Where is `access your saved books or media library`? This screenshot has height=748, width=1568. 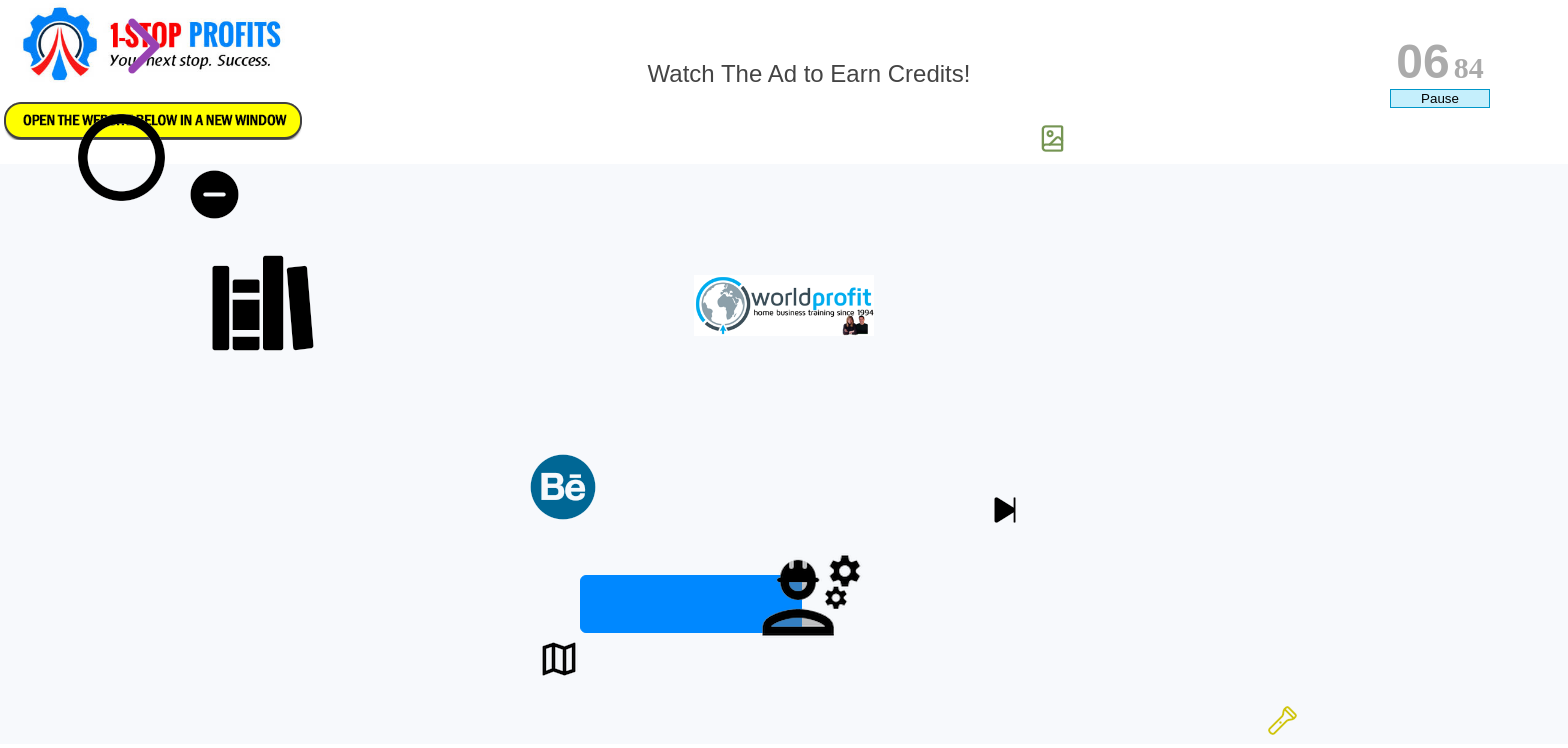
access your saved books or media library is located at coordinates (263, 303).